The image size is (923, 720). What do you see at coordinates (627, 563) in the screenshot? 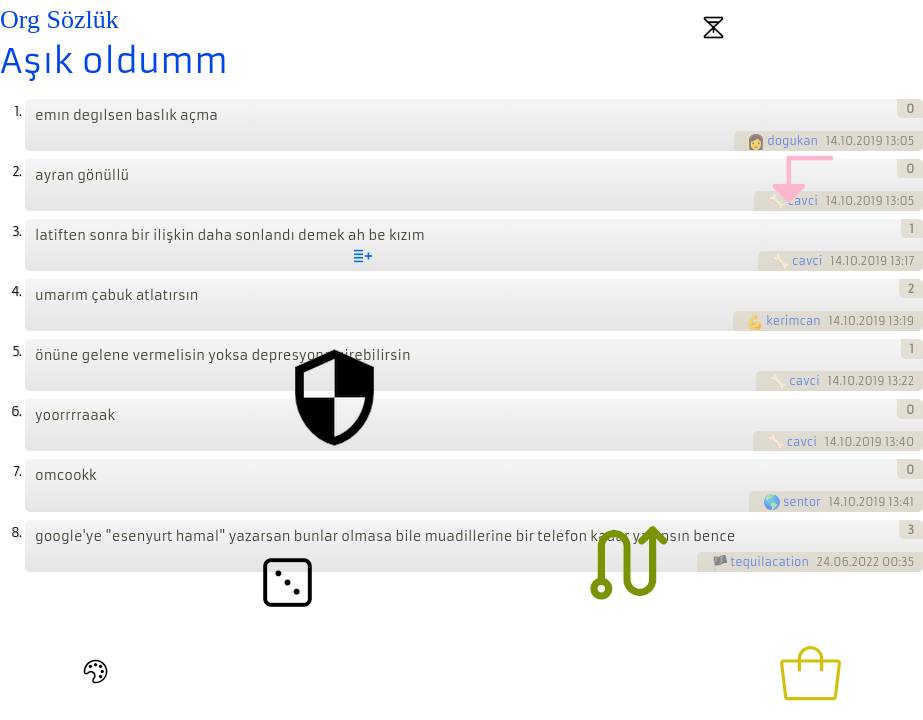
I see `s-turn or winding road ahead` at bounding box center [627, 563].